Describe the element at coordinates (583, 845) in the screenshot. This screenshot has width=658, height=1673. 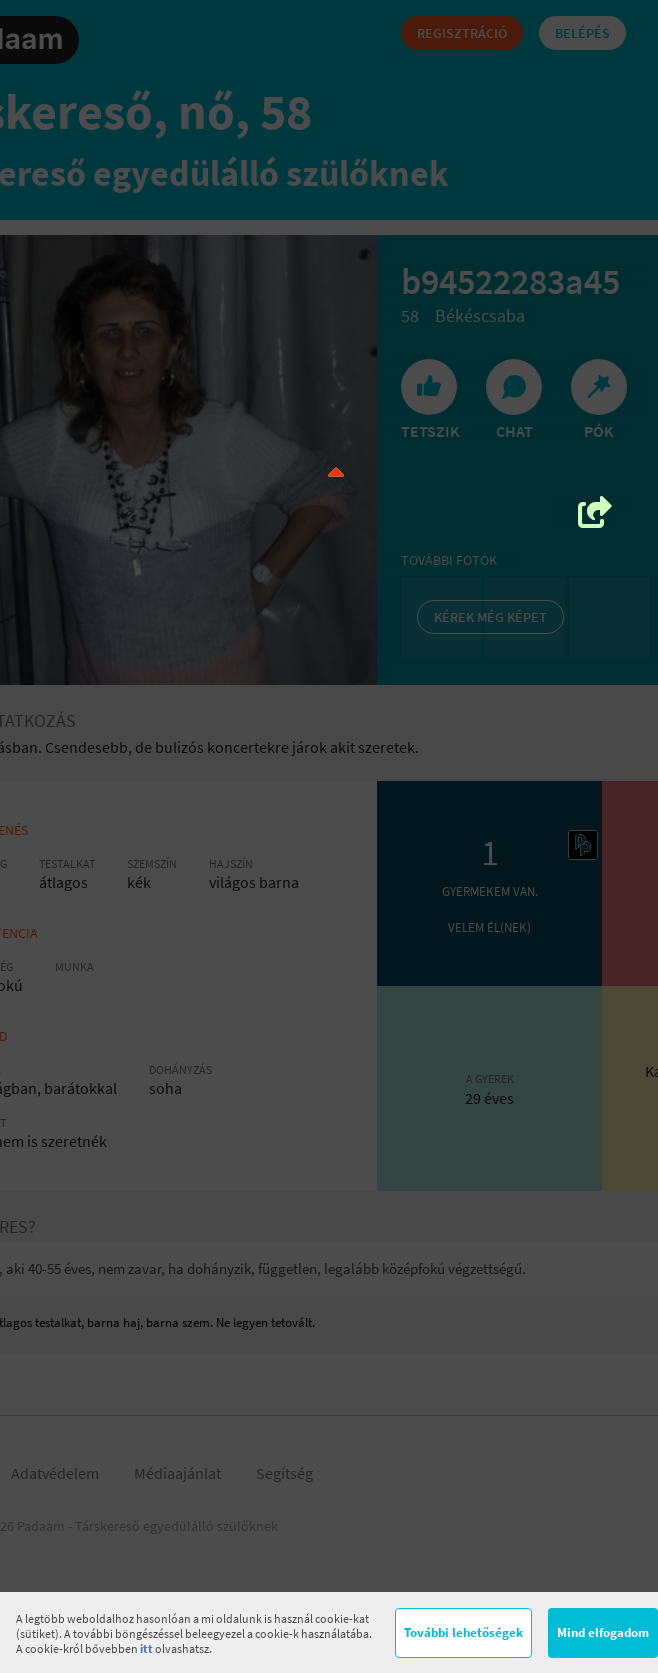
I see `pied piper company logo` at that location.